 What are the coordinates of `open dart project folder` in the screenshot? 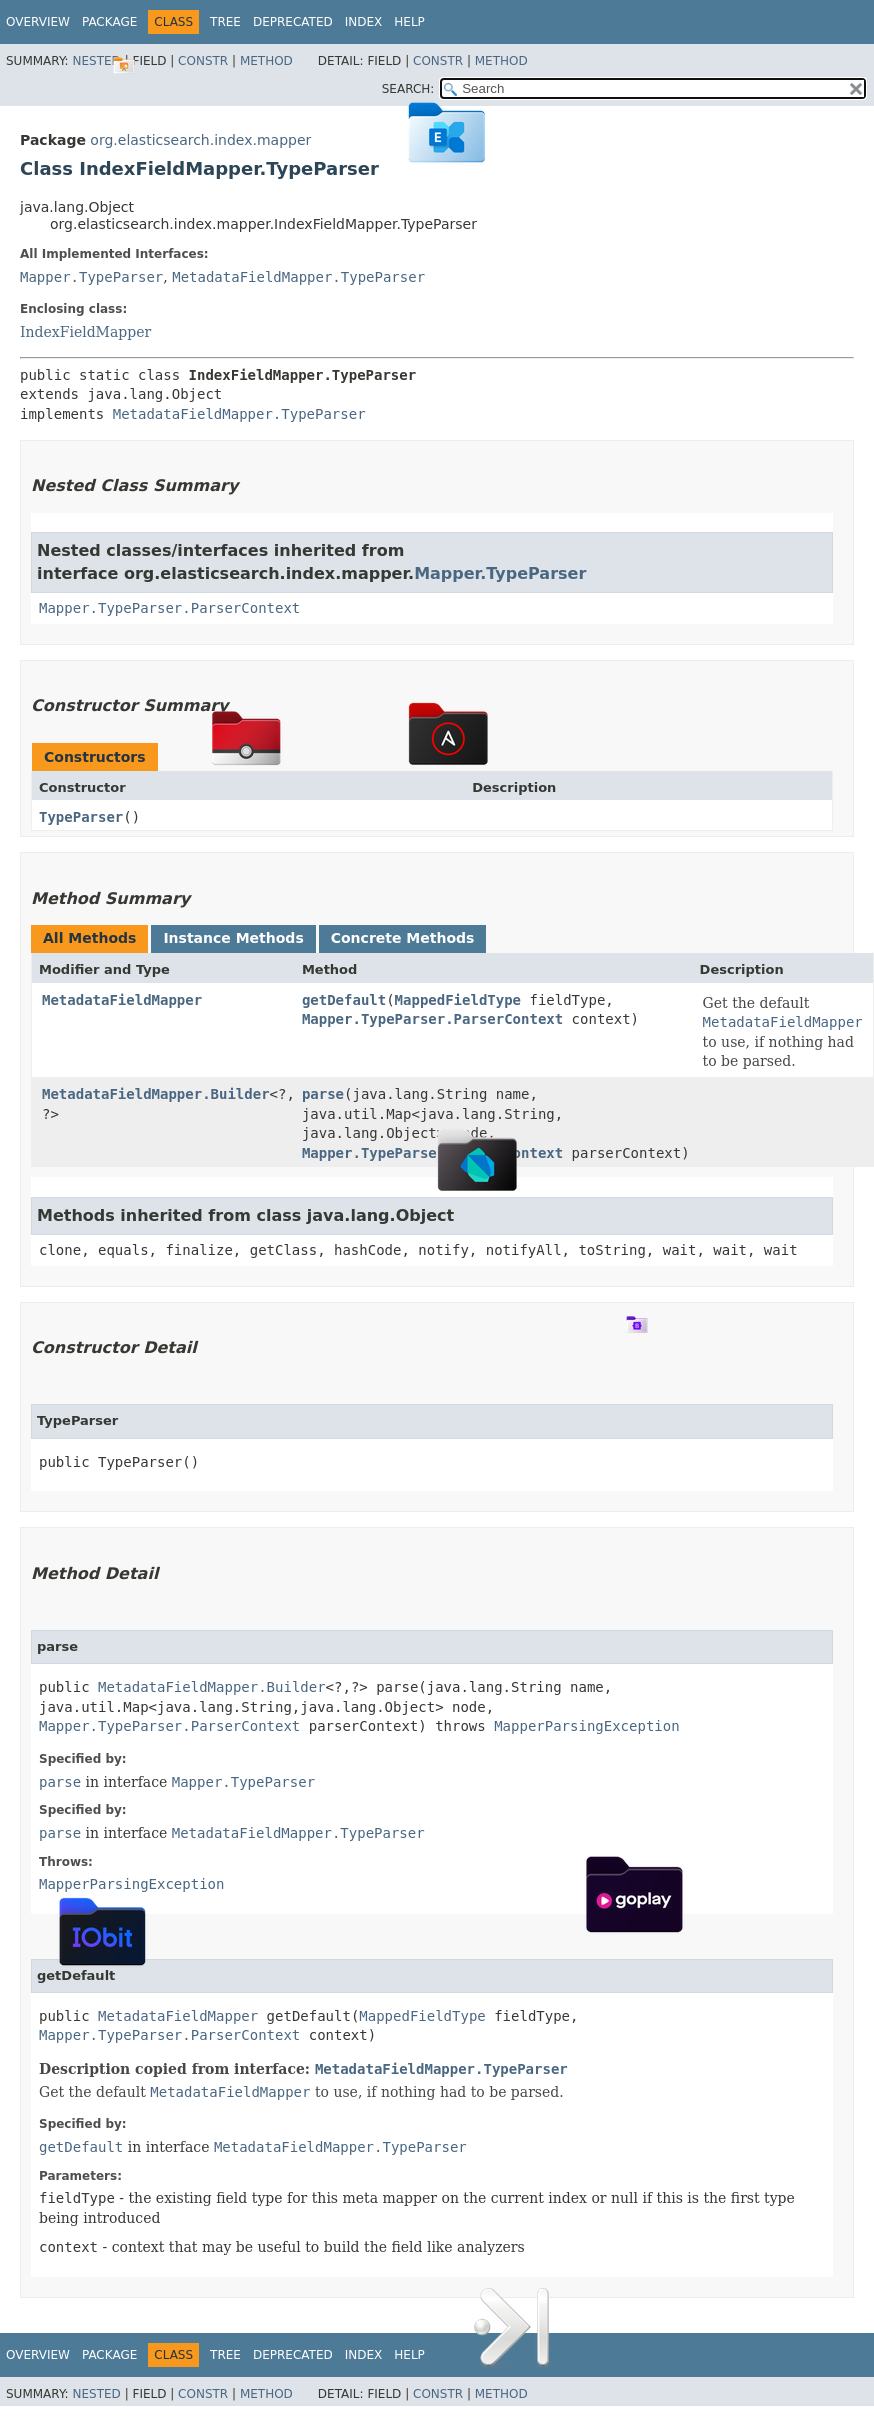 It's located at (477, 1162).